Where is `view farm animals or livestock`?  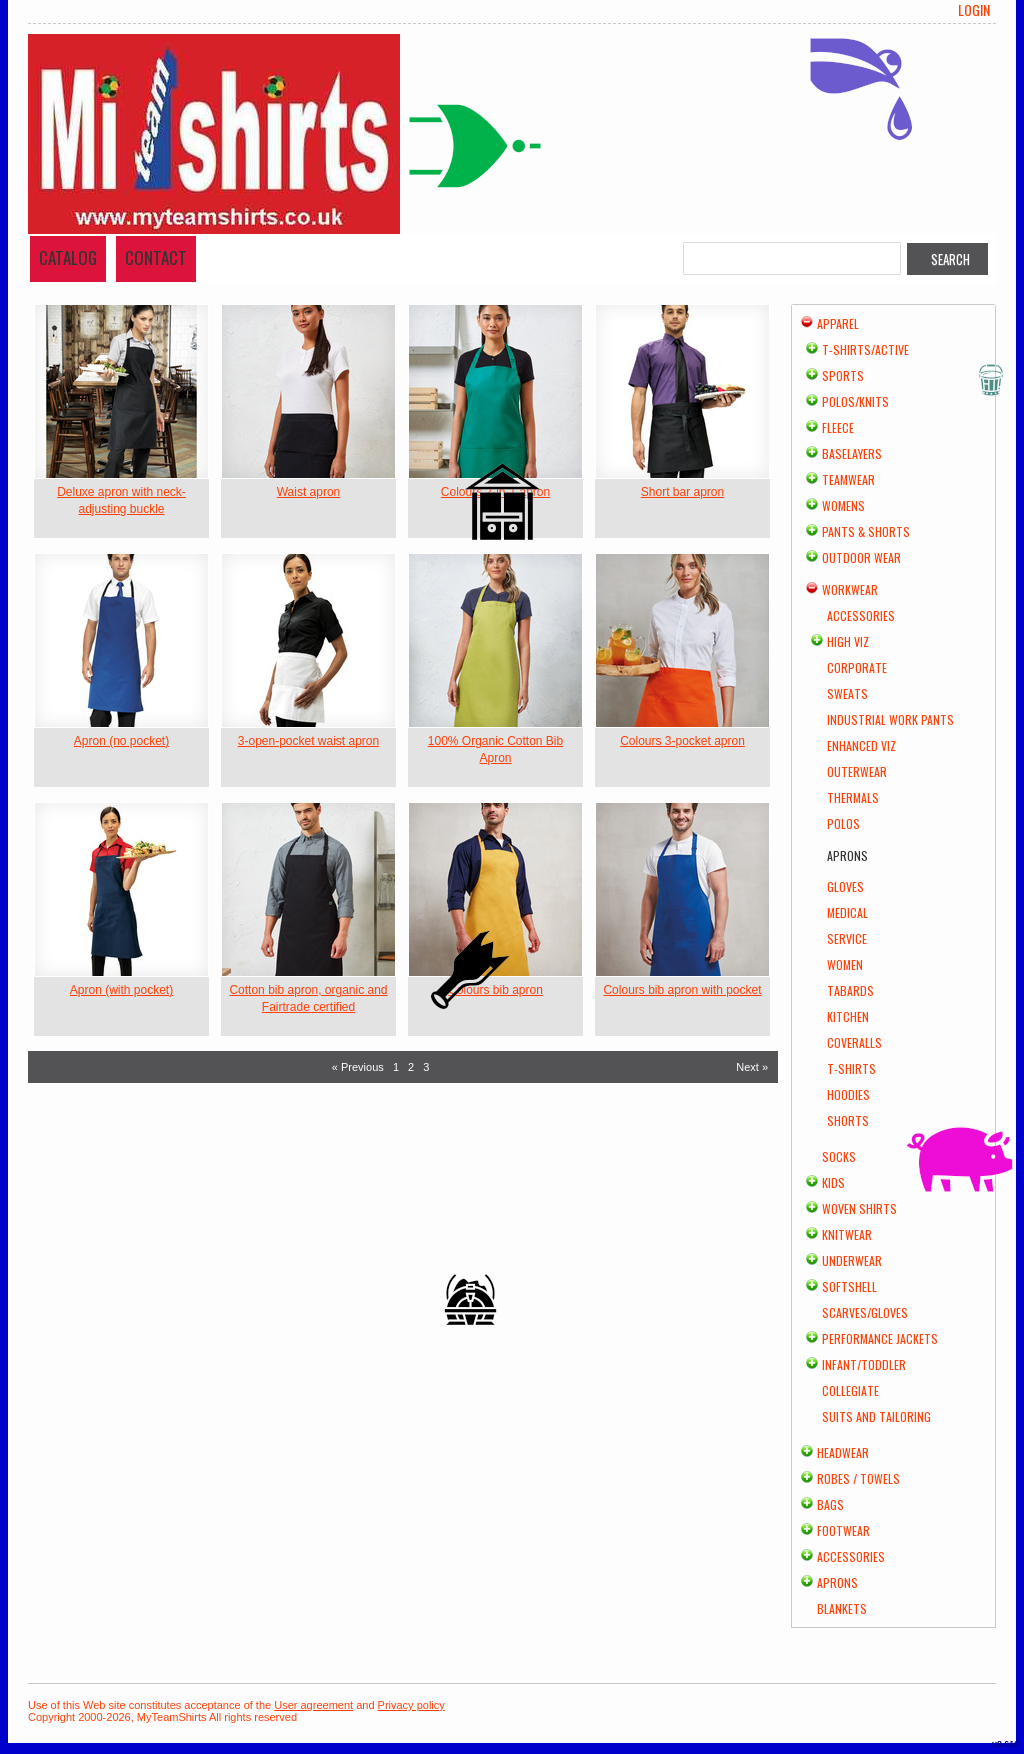
view farm animals or livestock is located at coordinates (959, 1159).